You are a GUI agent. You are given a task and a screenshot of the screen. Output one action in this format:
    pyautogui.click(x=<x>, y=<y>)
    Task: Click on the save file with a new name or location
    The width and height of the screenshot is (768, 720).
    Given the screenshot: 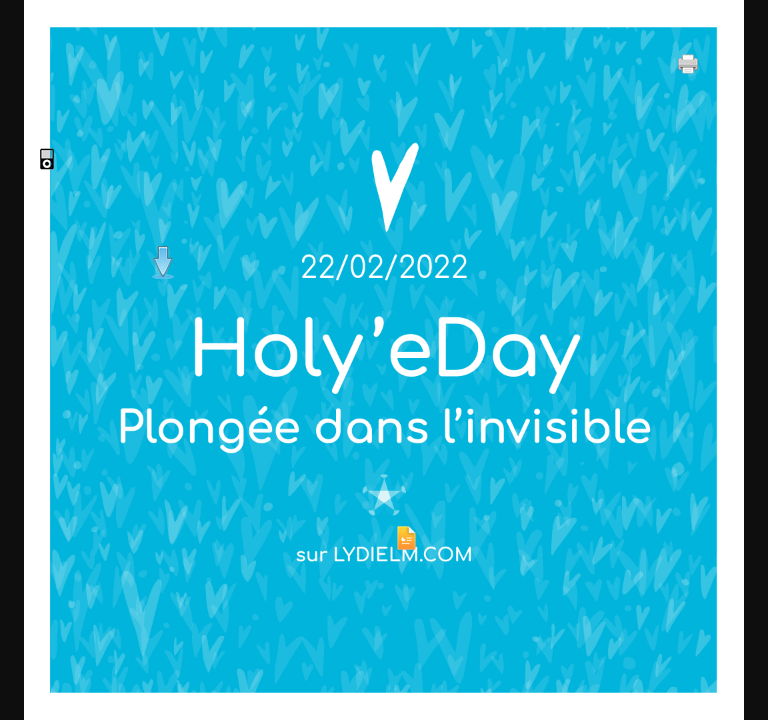 What is the action you would take?
    pyautogui.click(x=163, y=263)
    